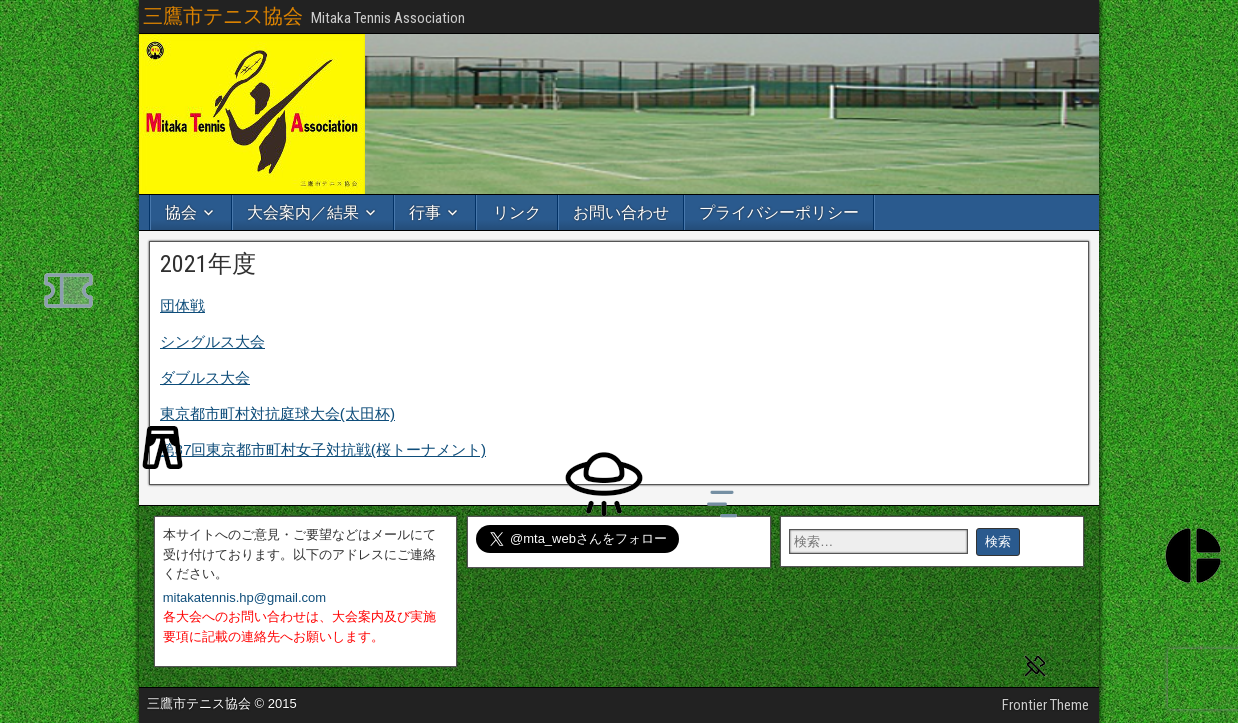 The width and height of the screenshot is (1238, 723). I want to click on access sci-fi or space-themed content, so click(604, 483).